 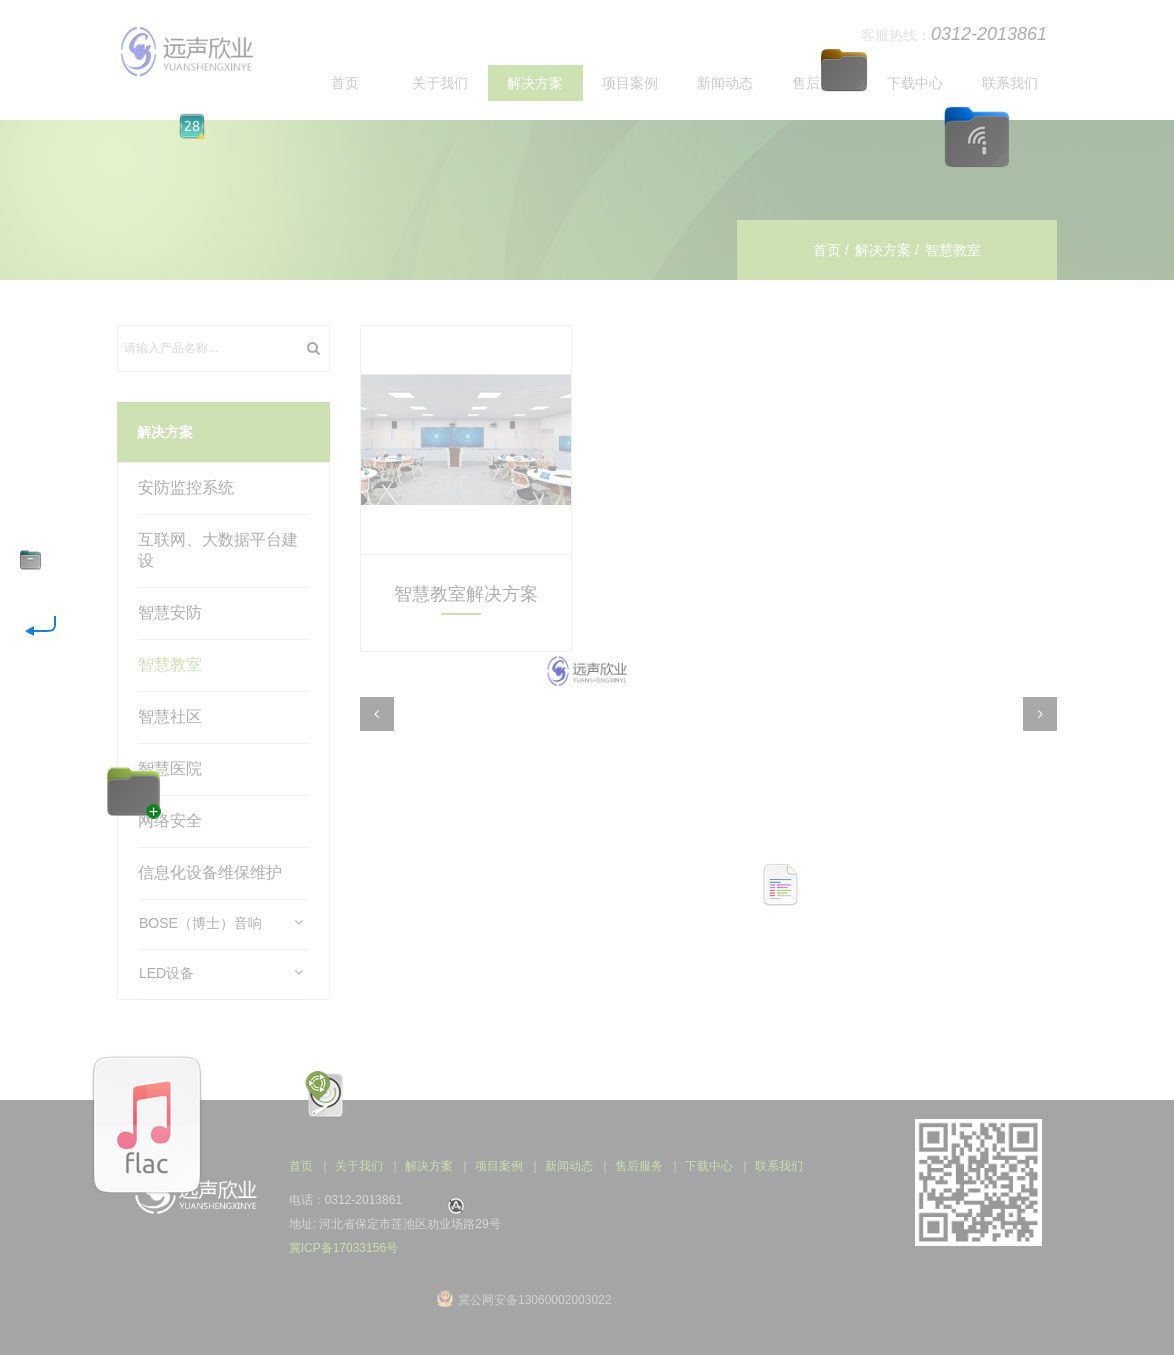 What do you see at coordinates (456, 1206) in the screenshot?
I see `open the software updater application` at bounding box center [456, 1206].